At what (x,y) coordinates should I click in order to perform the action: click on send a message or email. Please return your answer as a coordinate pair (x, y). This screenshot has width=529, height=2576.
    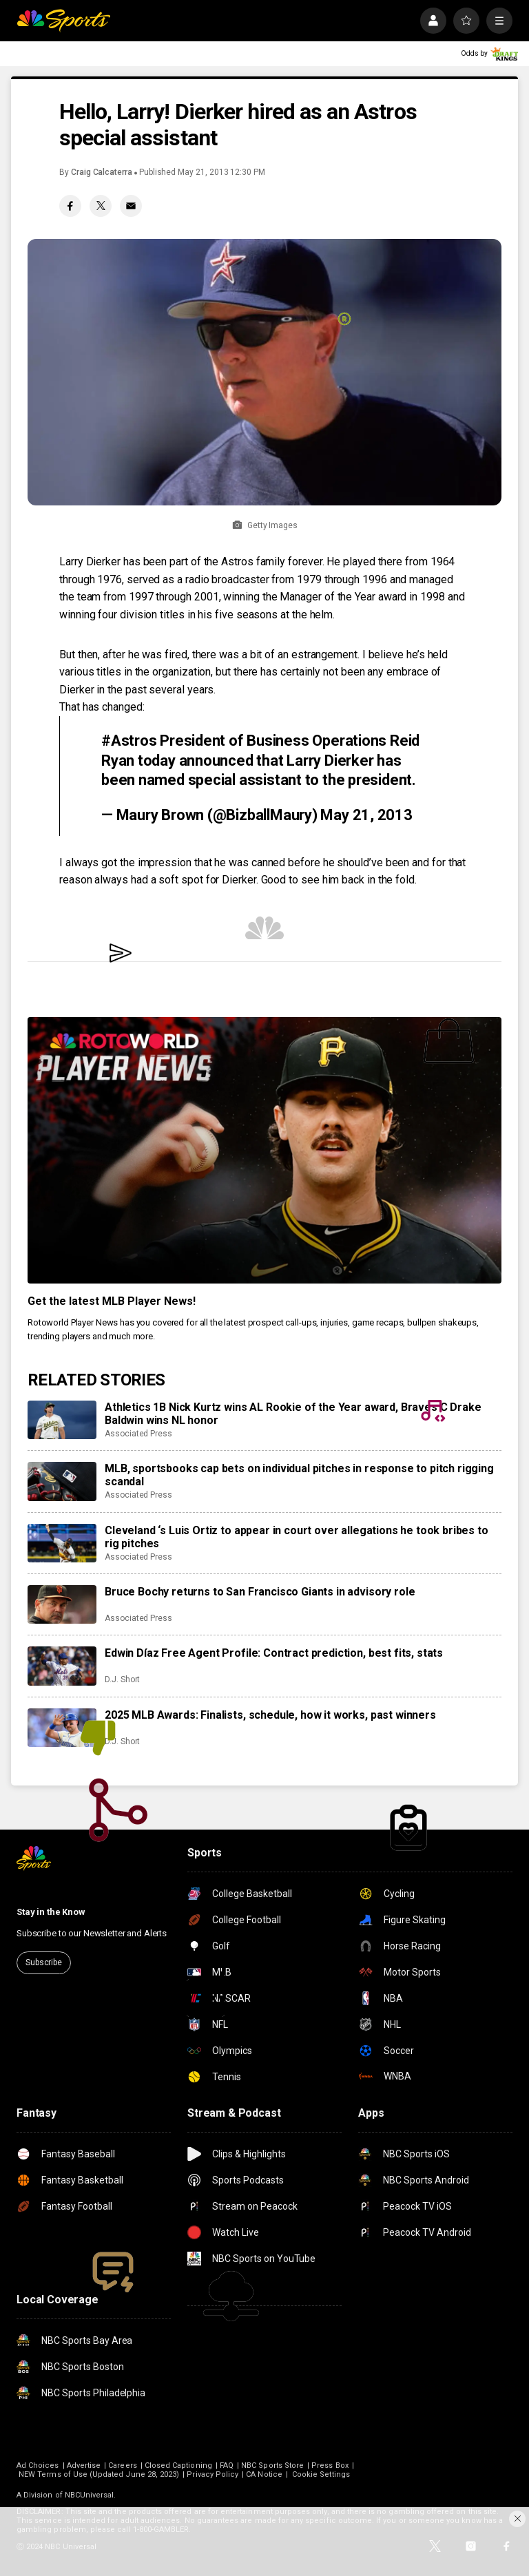
    Looking at the image, I should click on (121, 953).